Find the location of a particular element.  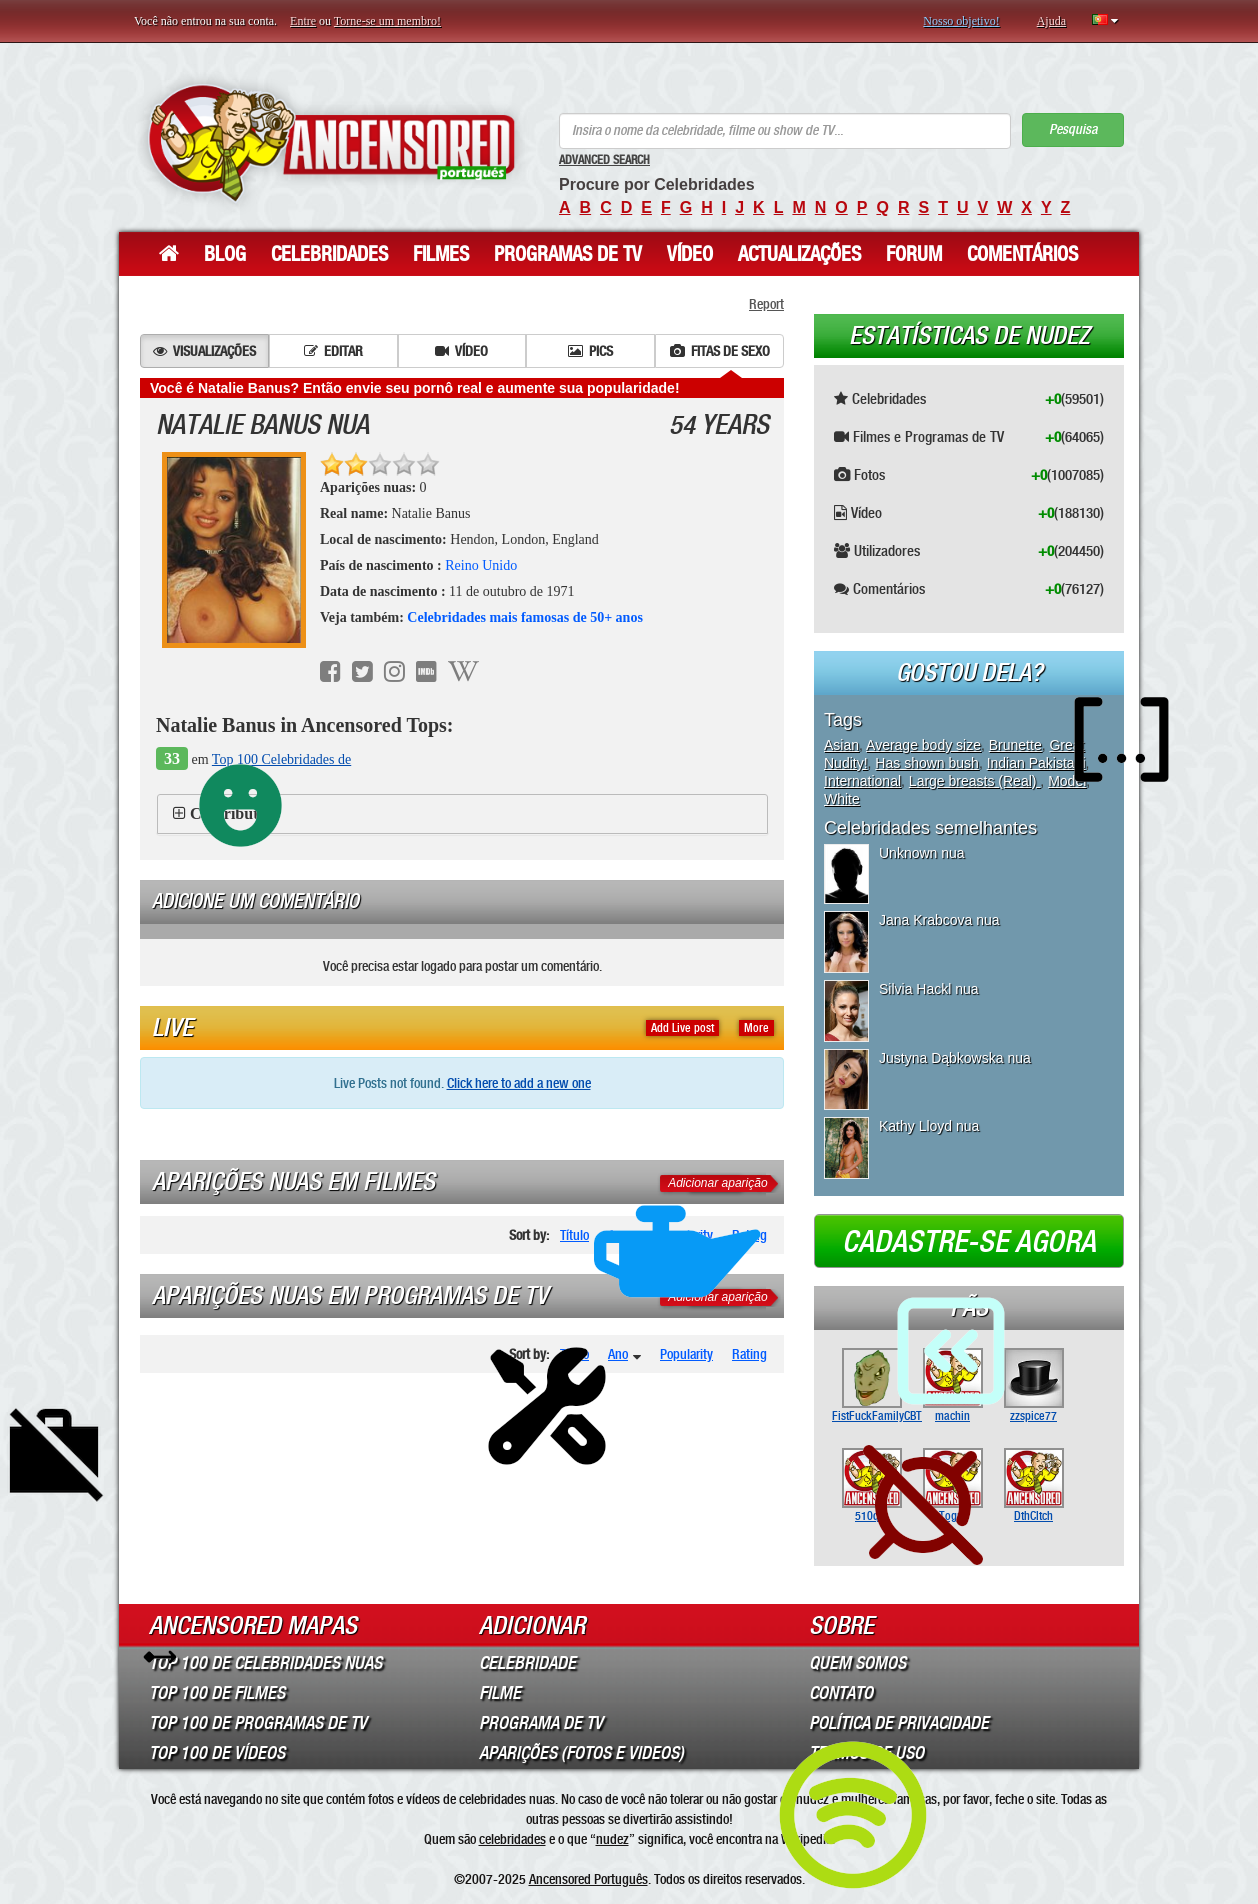

access settings or configuration options is located at coordinates (547, 1406).